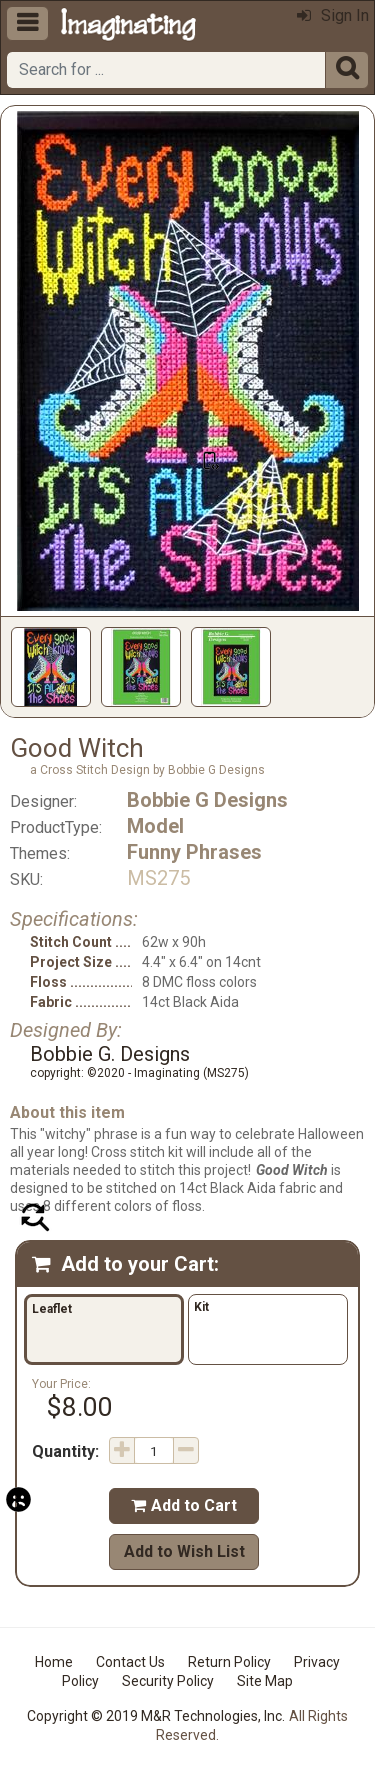 The image size is (375, 1783). Describe the element at coordinates (209, 460) in the screenshot. I see `access mobile development tools` at that location.